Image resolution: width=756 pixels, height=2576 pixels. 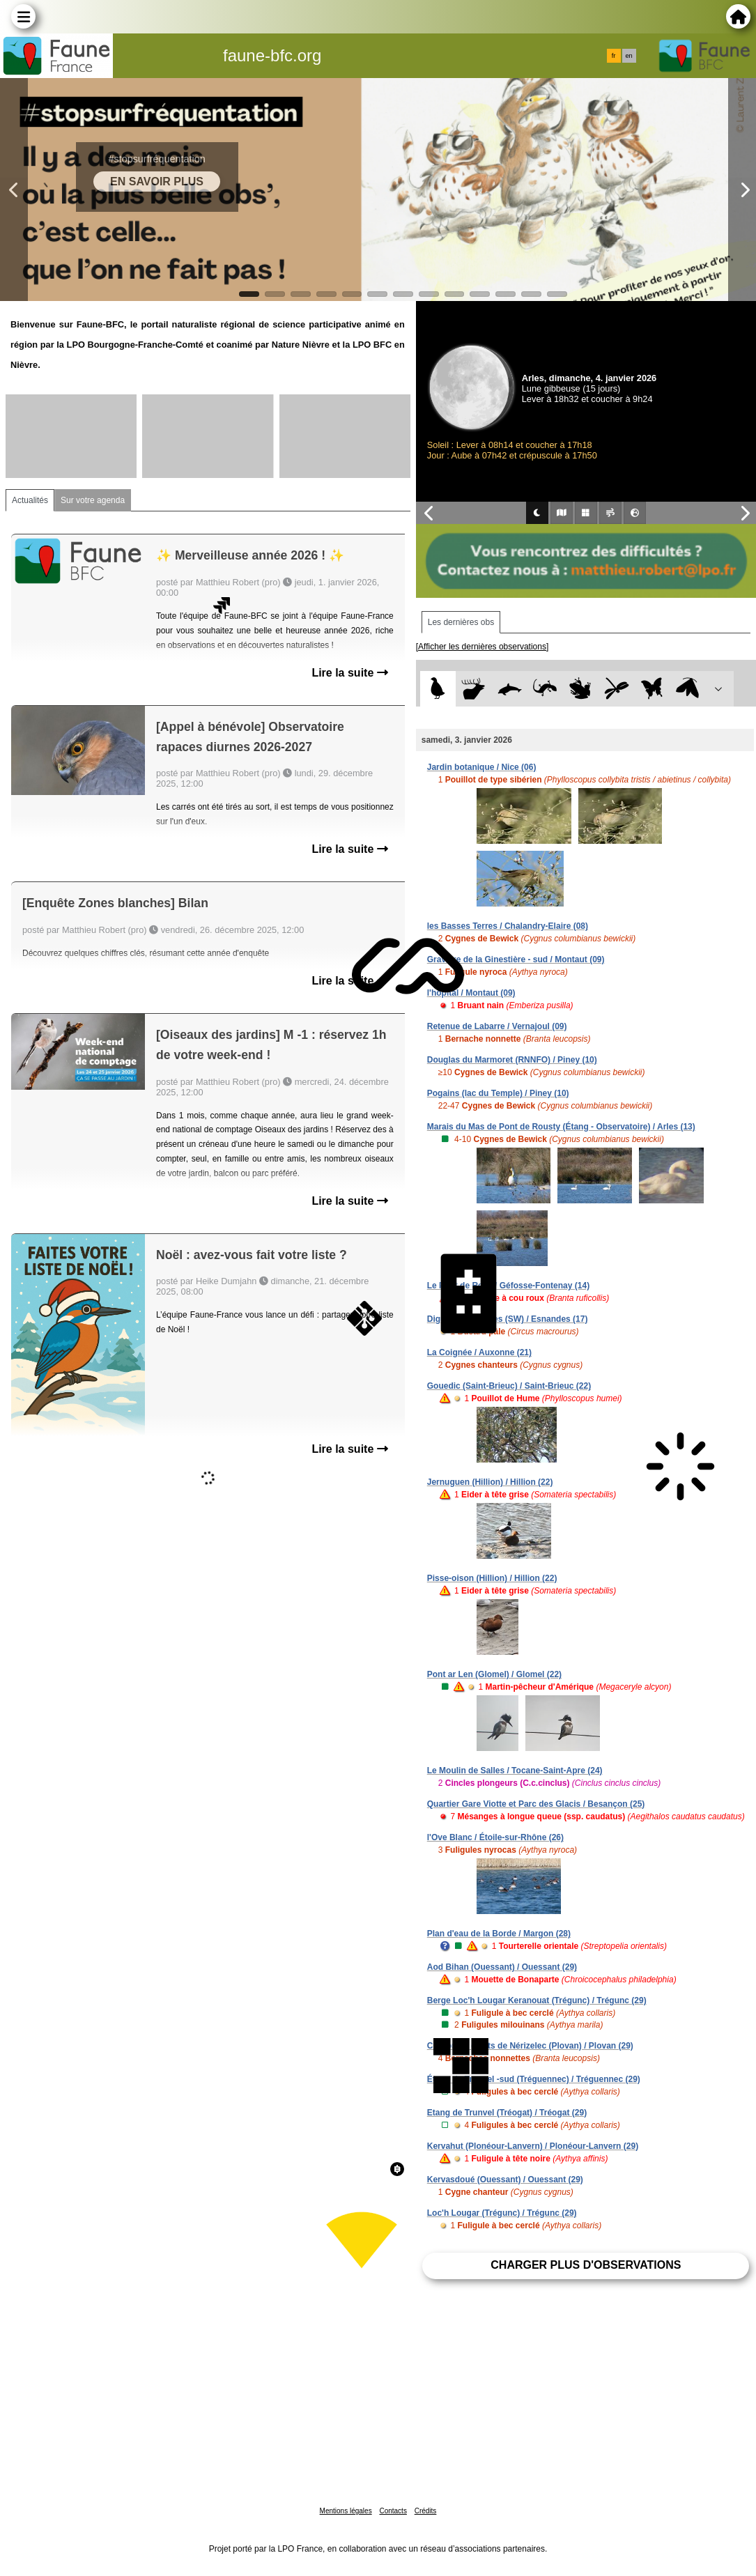 I want to click on maze user testing platform logo, so click(x=408, y=966).